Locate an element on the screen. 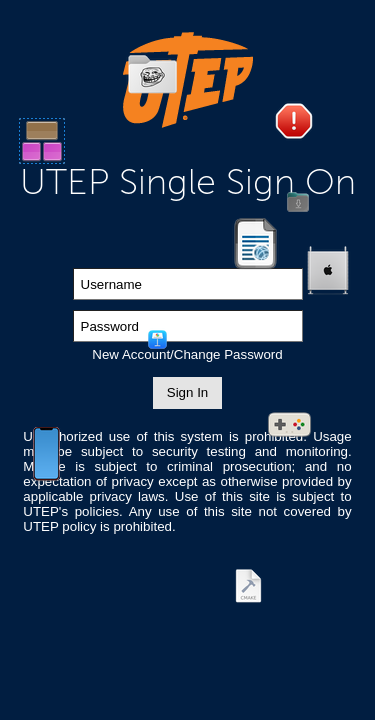 The image size is (375, 720). game controller input device is located at coordinates (289, 424).